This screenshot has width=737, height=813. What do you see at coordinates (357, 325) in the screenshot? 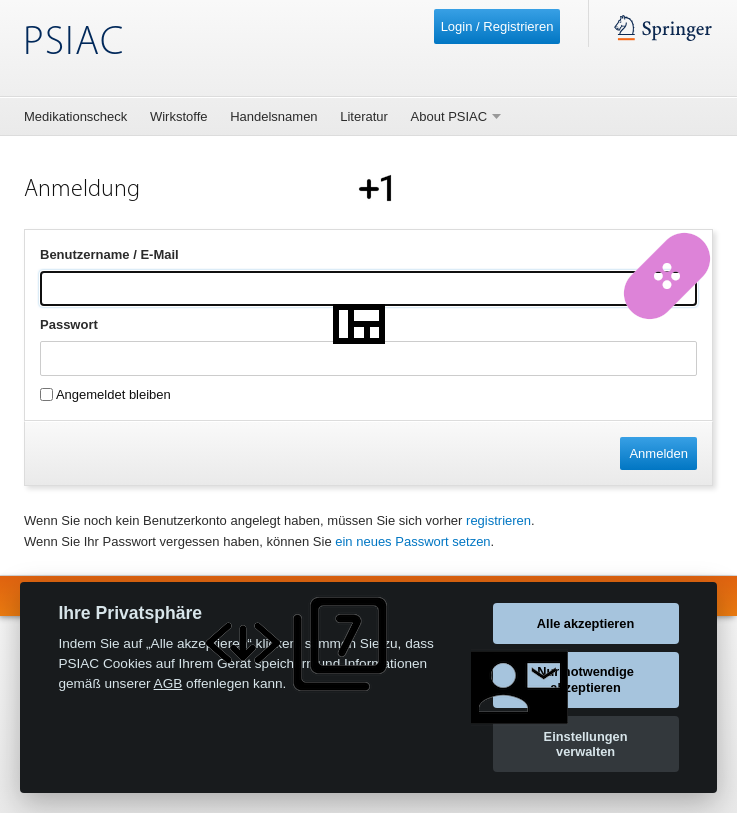
I see `switch to quilt or mosaic layout view` at bounding box center [357, 325].